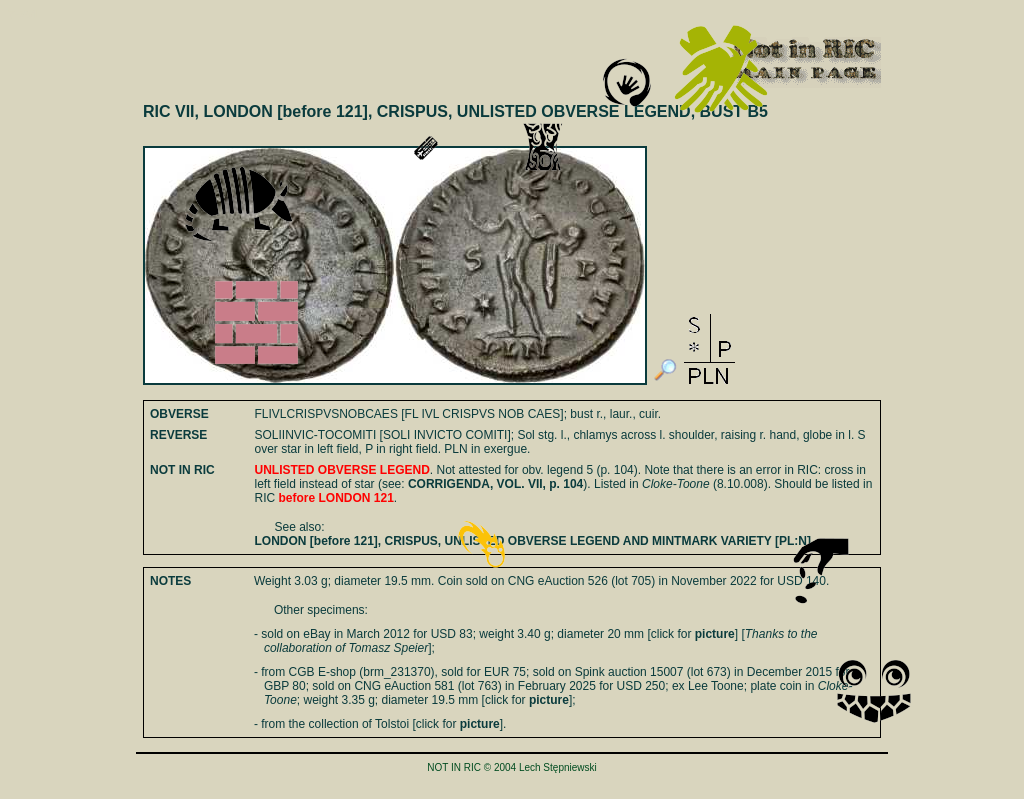 This screenshot has height=799, width=1024. I want to click on represents a forest spirit or nature character in a game, so click(543, 147).